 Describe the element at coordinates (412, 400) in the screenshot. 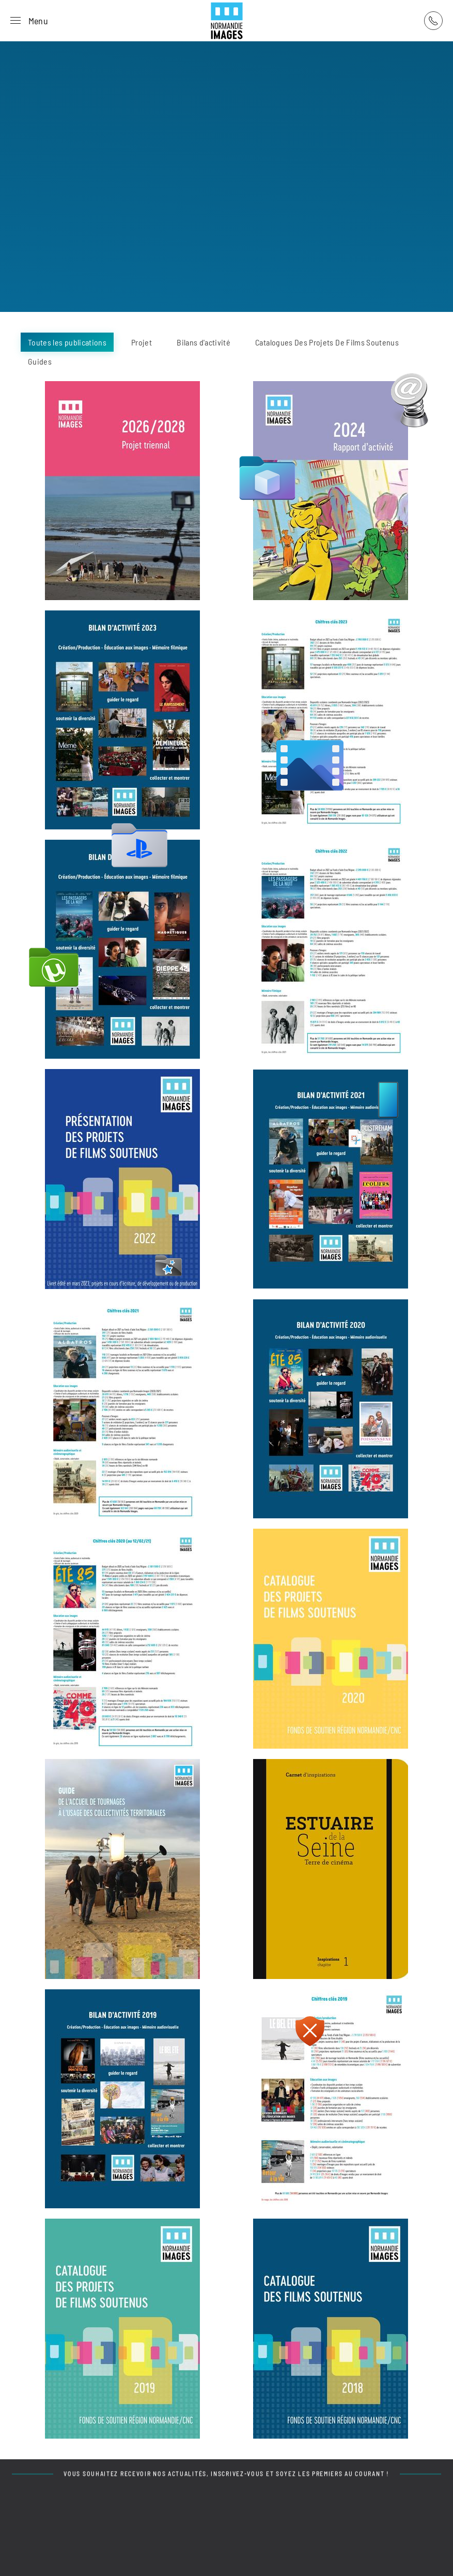

I see `open a web link or URL` at that location.